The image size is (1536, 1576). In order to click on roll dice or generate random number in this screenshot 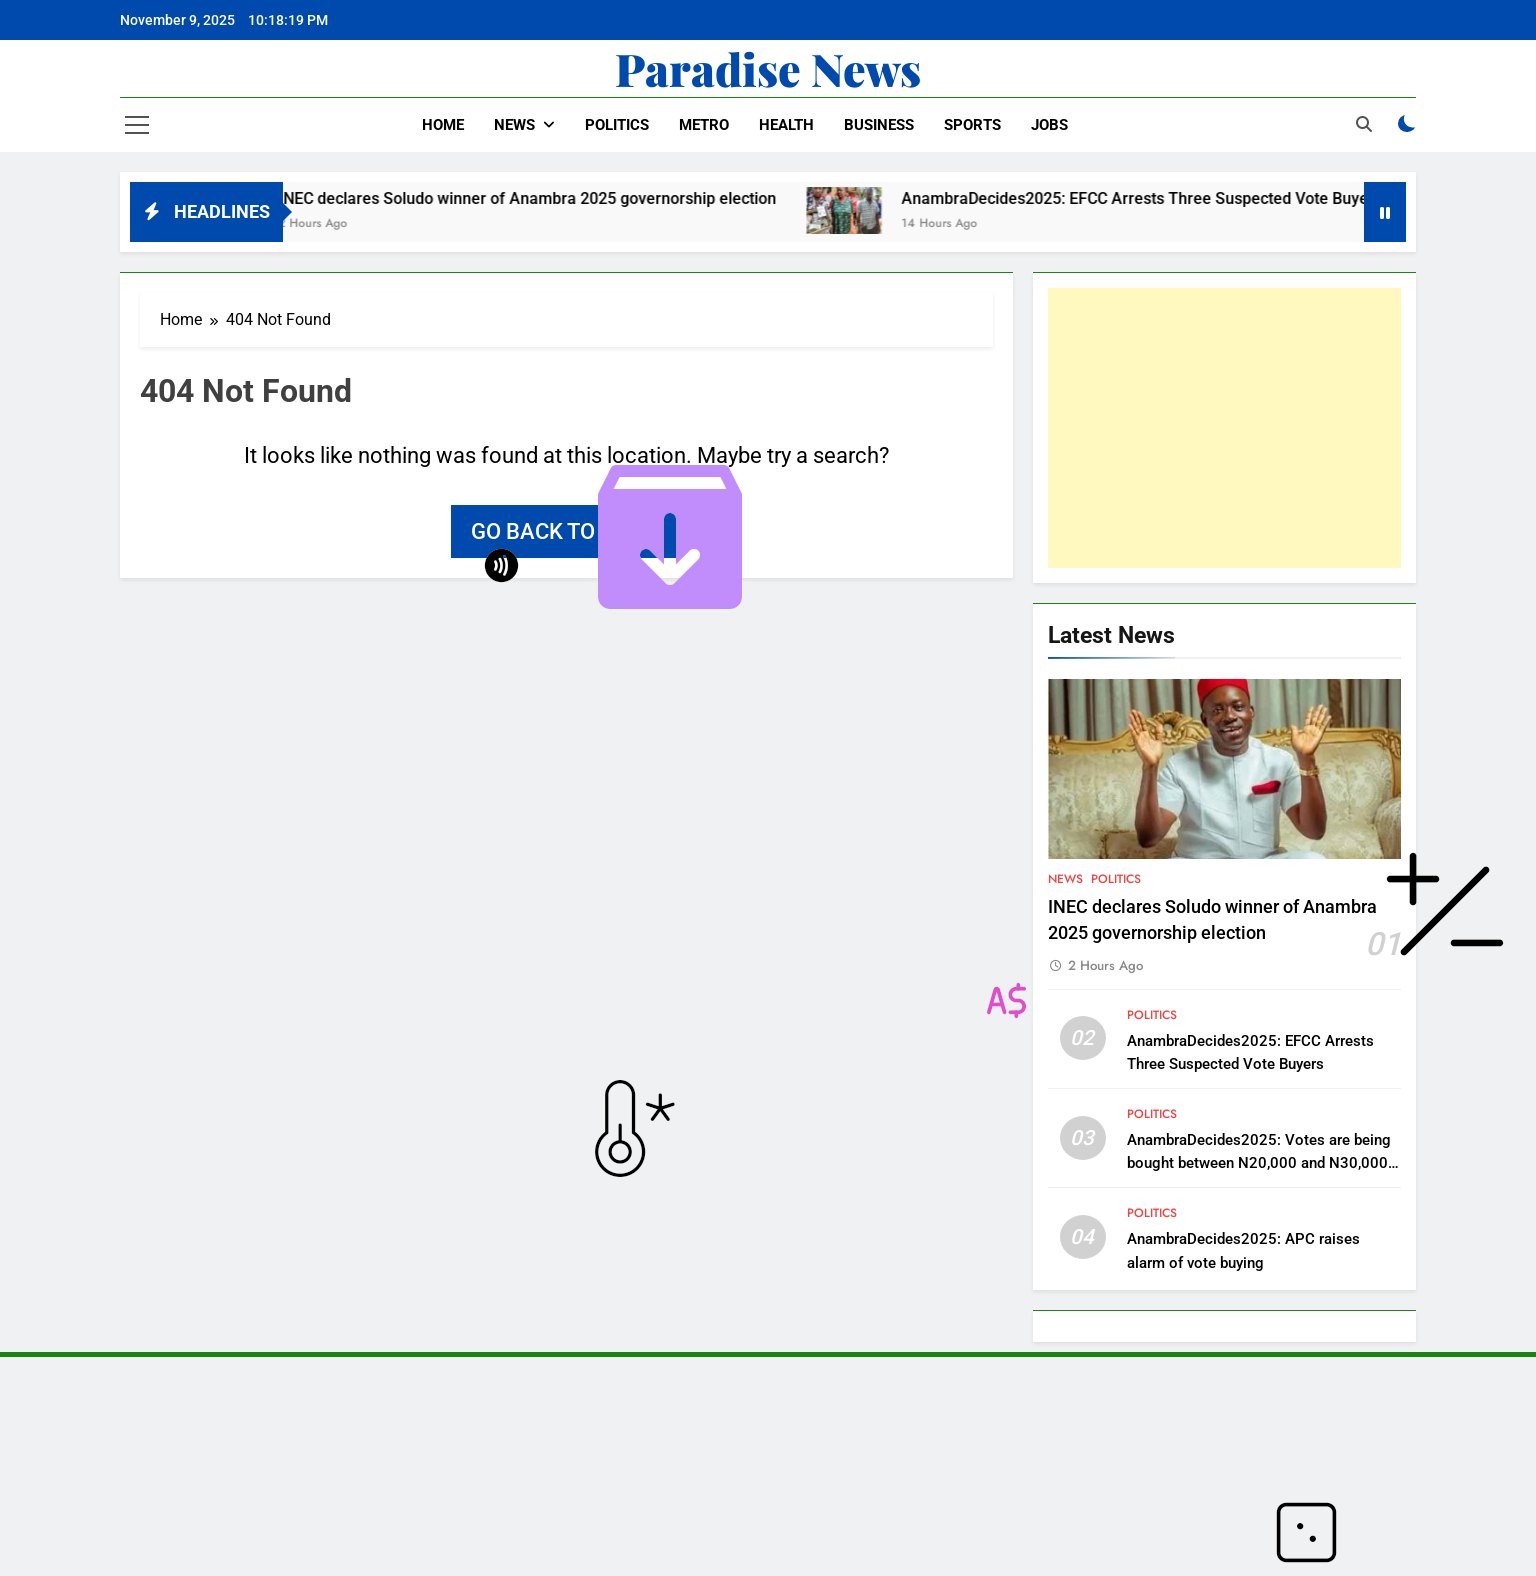, I will do `click(1306, 1532)`.